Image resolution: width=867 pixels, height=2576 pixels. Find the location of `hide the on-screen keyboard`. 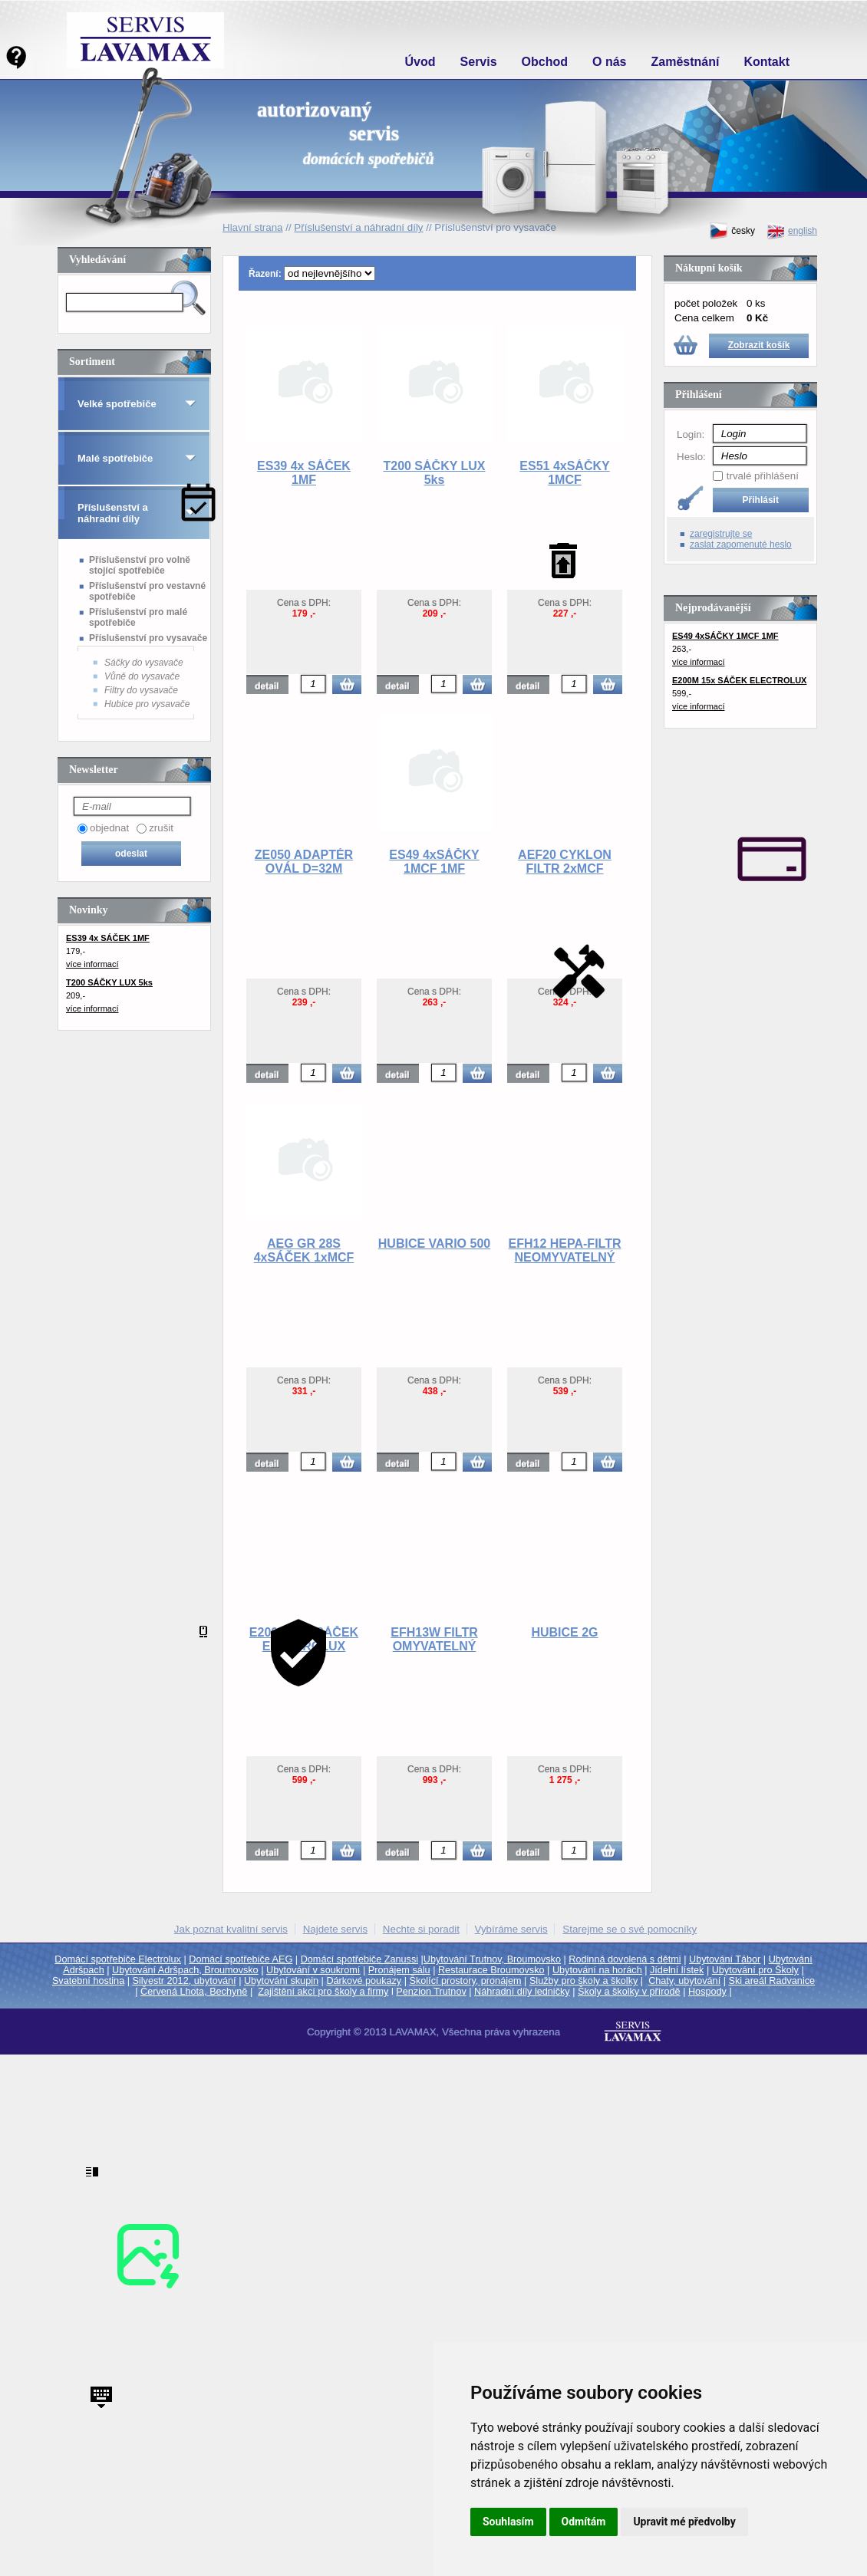

hide the on-screen keyboard is located at coordinates (101, 2397).